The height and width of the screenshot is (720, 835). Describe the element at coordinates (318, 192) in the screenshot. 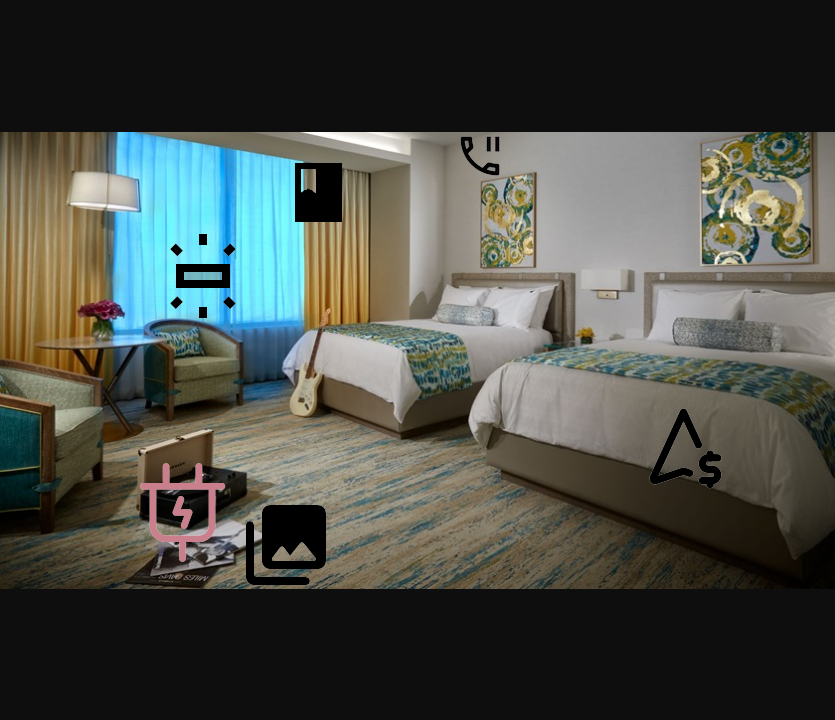

I see `open your library or reading list` at that location.